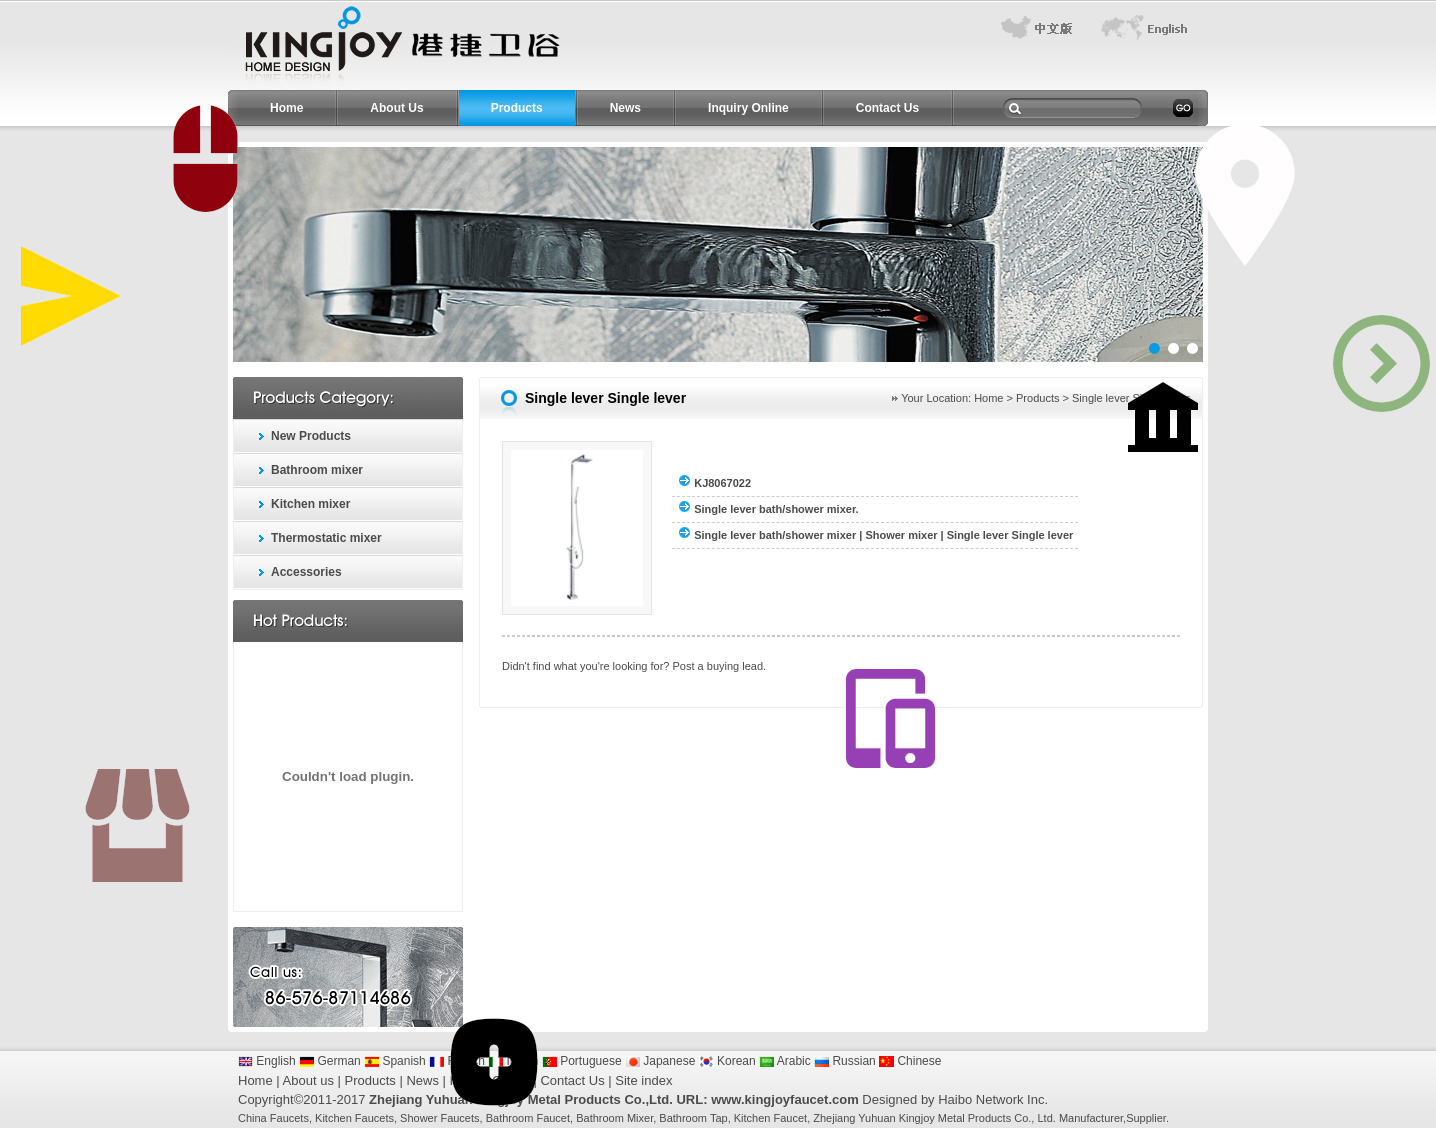 This screenshot has width=1436, height=1128. What do you see at coordinates (890, 718) in the screenshot?
I see `manage connected mobile devices` at bounding box center [890, 718].